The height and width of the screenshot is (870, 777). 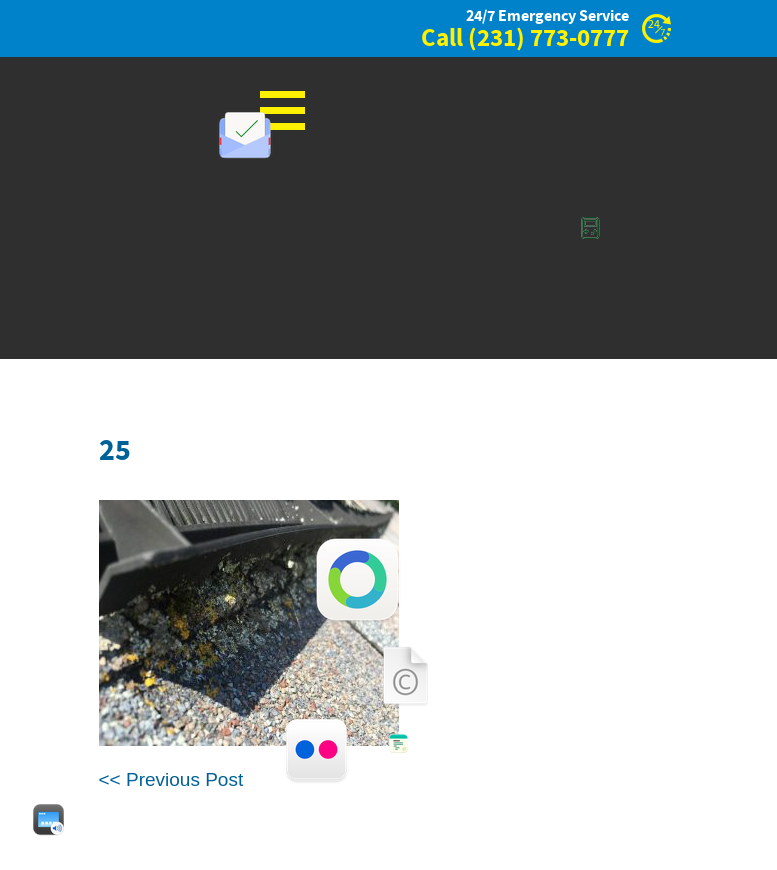 What do you see at coordinates (48, 819) in the screenshot?
I see `open mpd music player daemon app` at bounding box center [48, 819].